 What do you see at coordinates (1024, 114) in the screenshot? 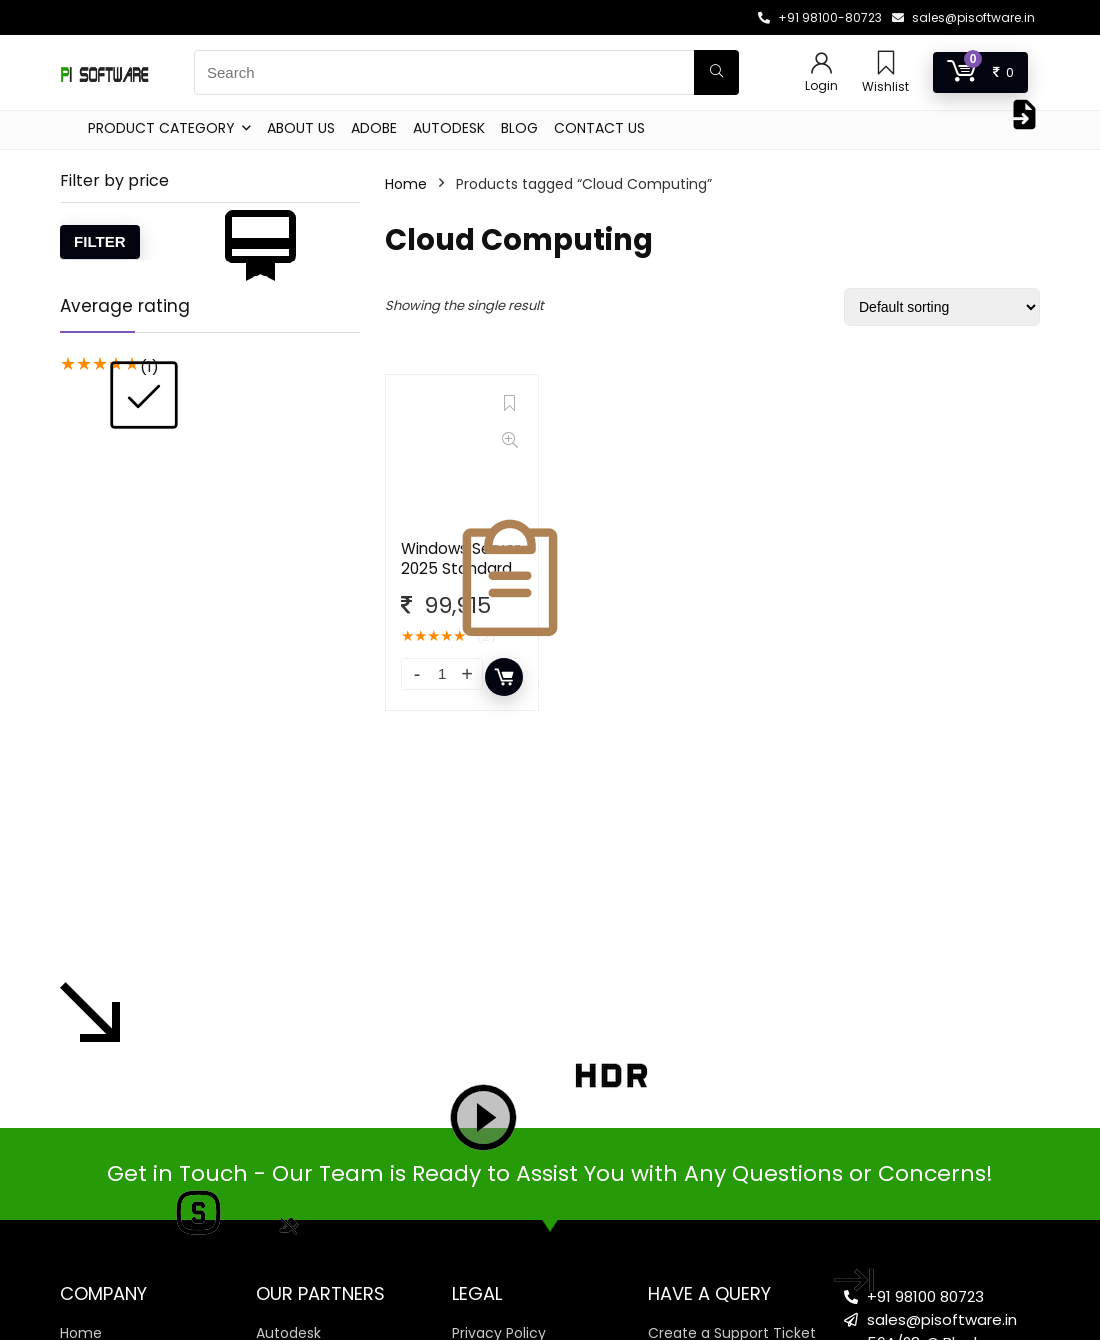
I see `import file or document` at bounding box center [1024, 114].